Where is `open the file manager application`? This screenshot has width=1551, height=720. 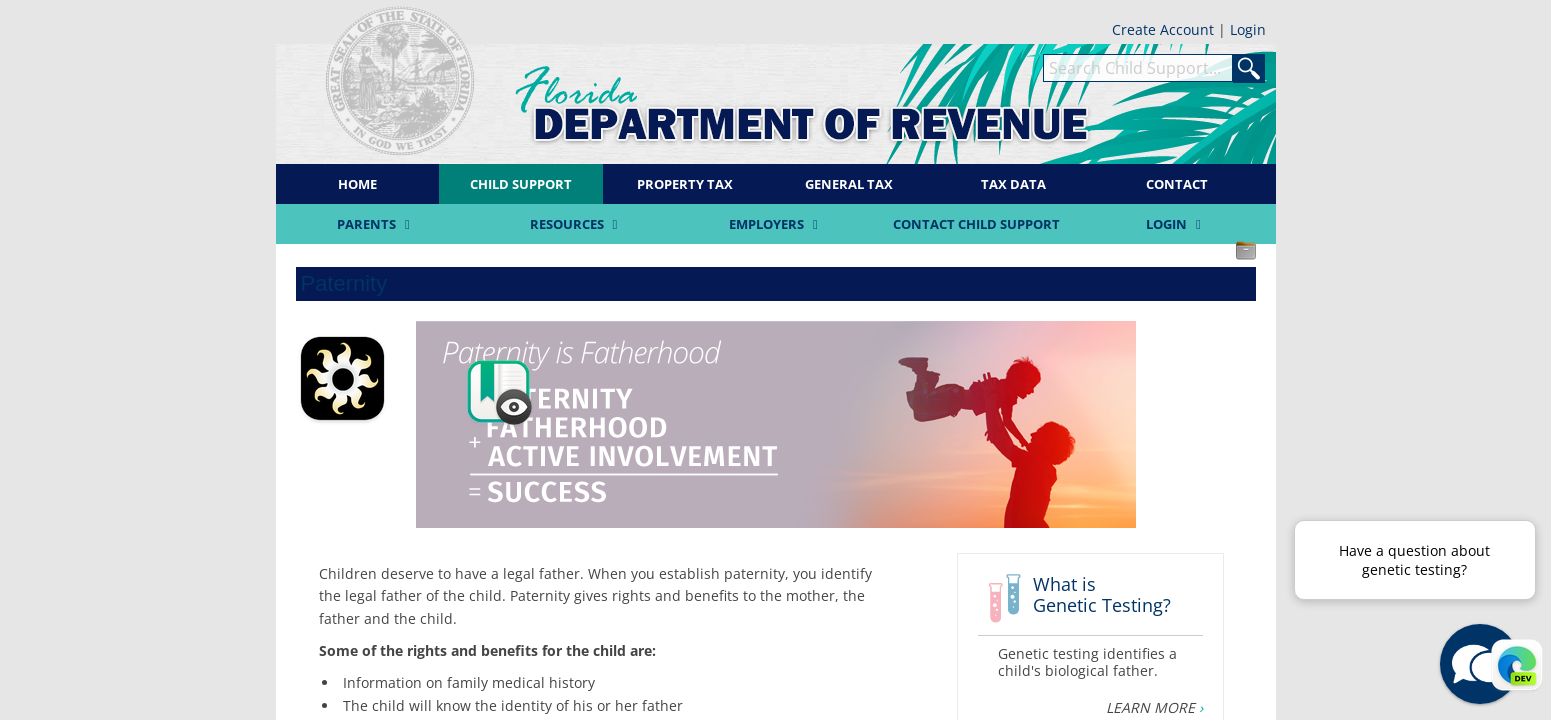
open the file manager application is located at coordinates (1246, 250).